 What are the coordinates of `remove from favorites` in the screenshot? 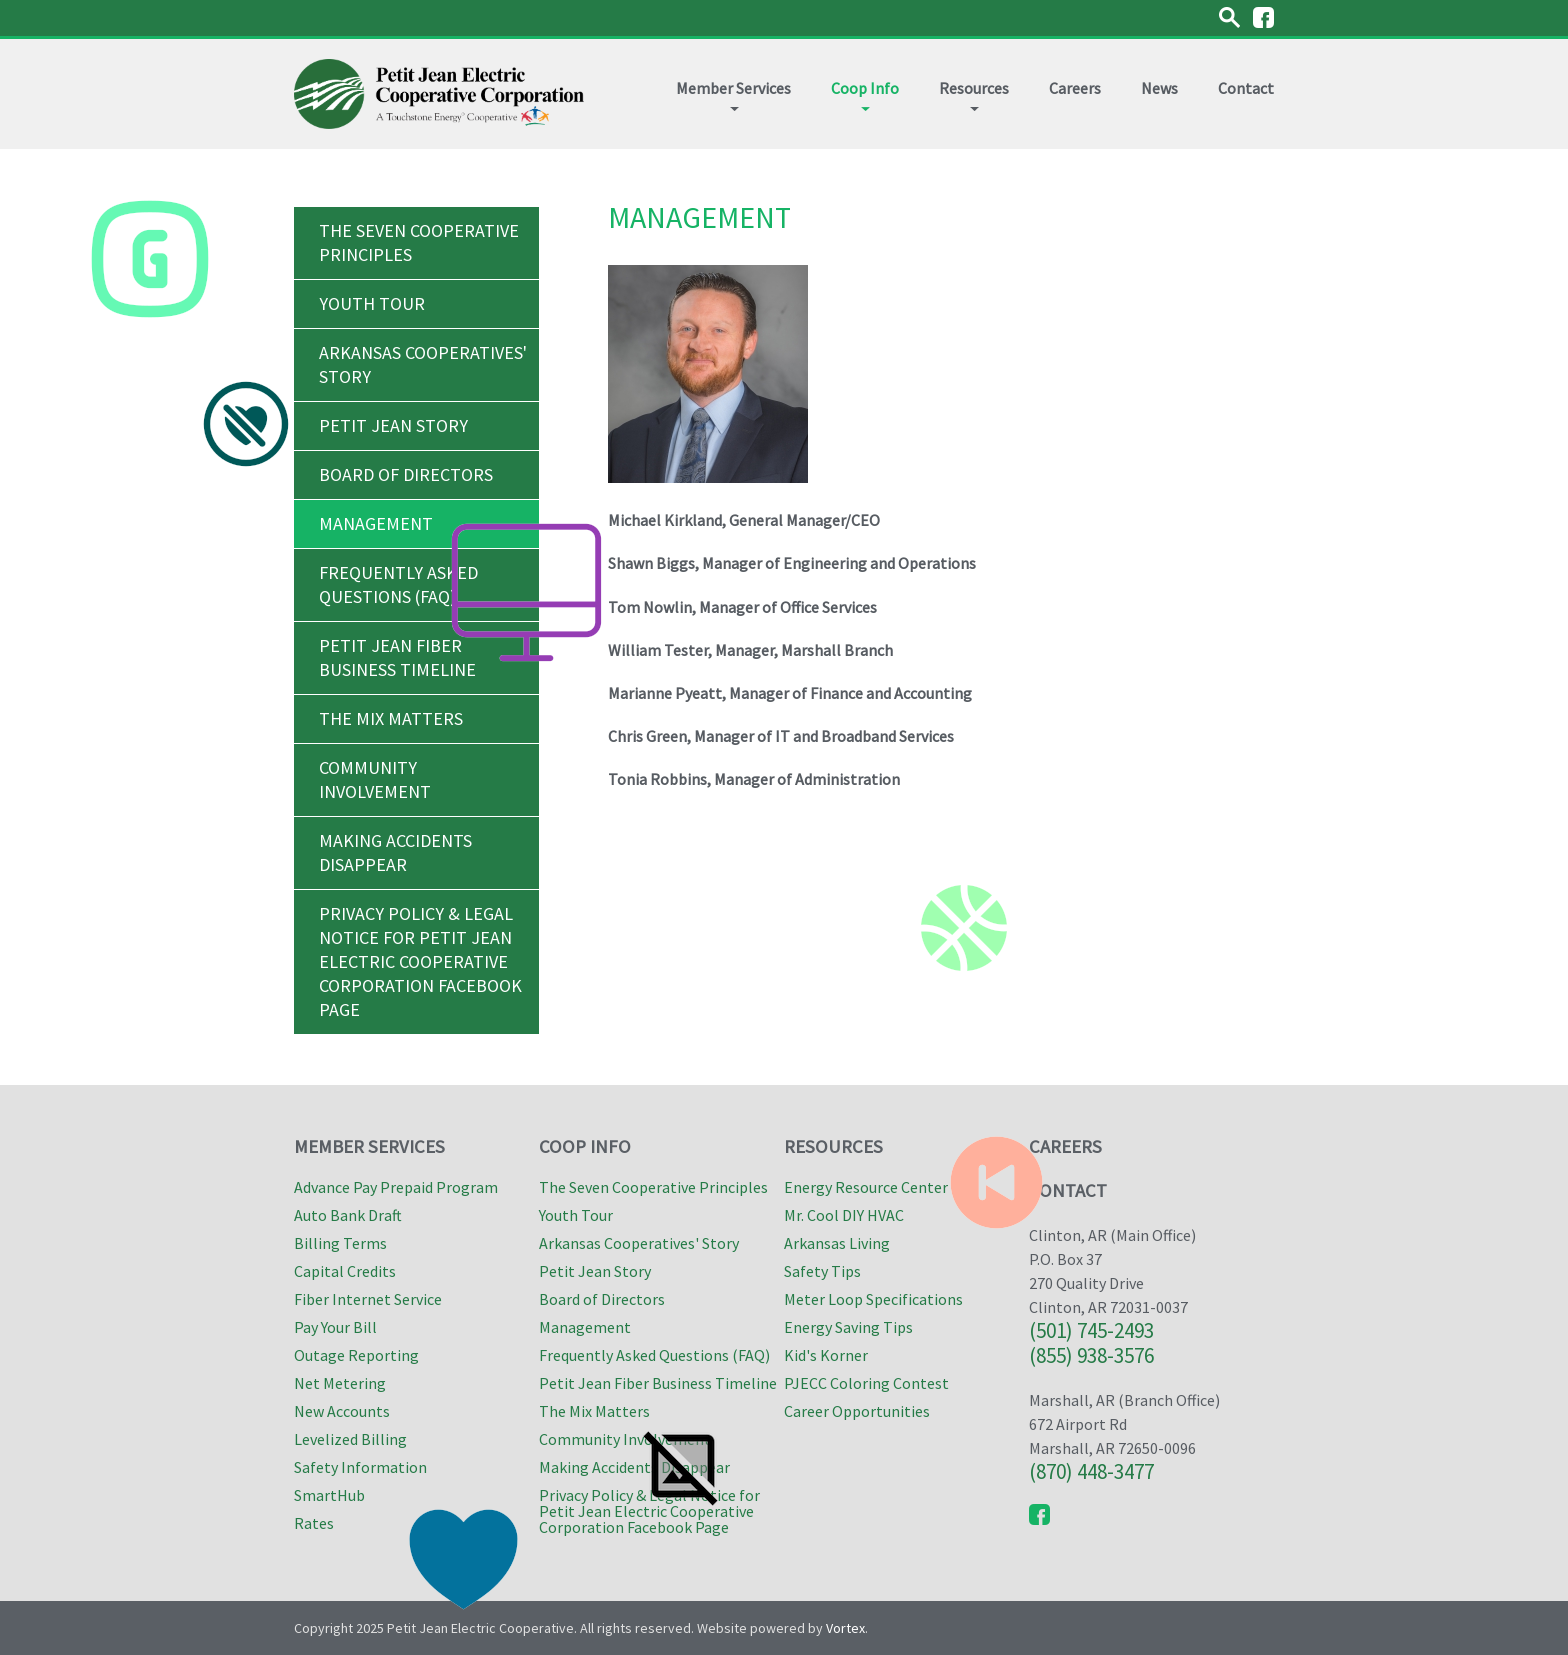 It's located at (246, 424).